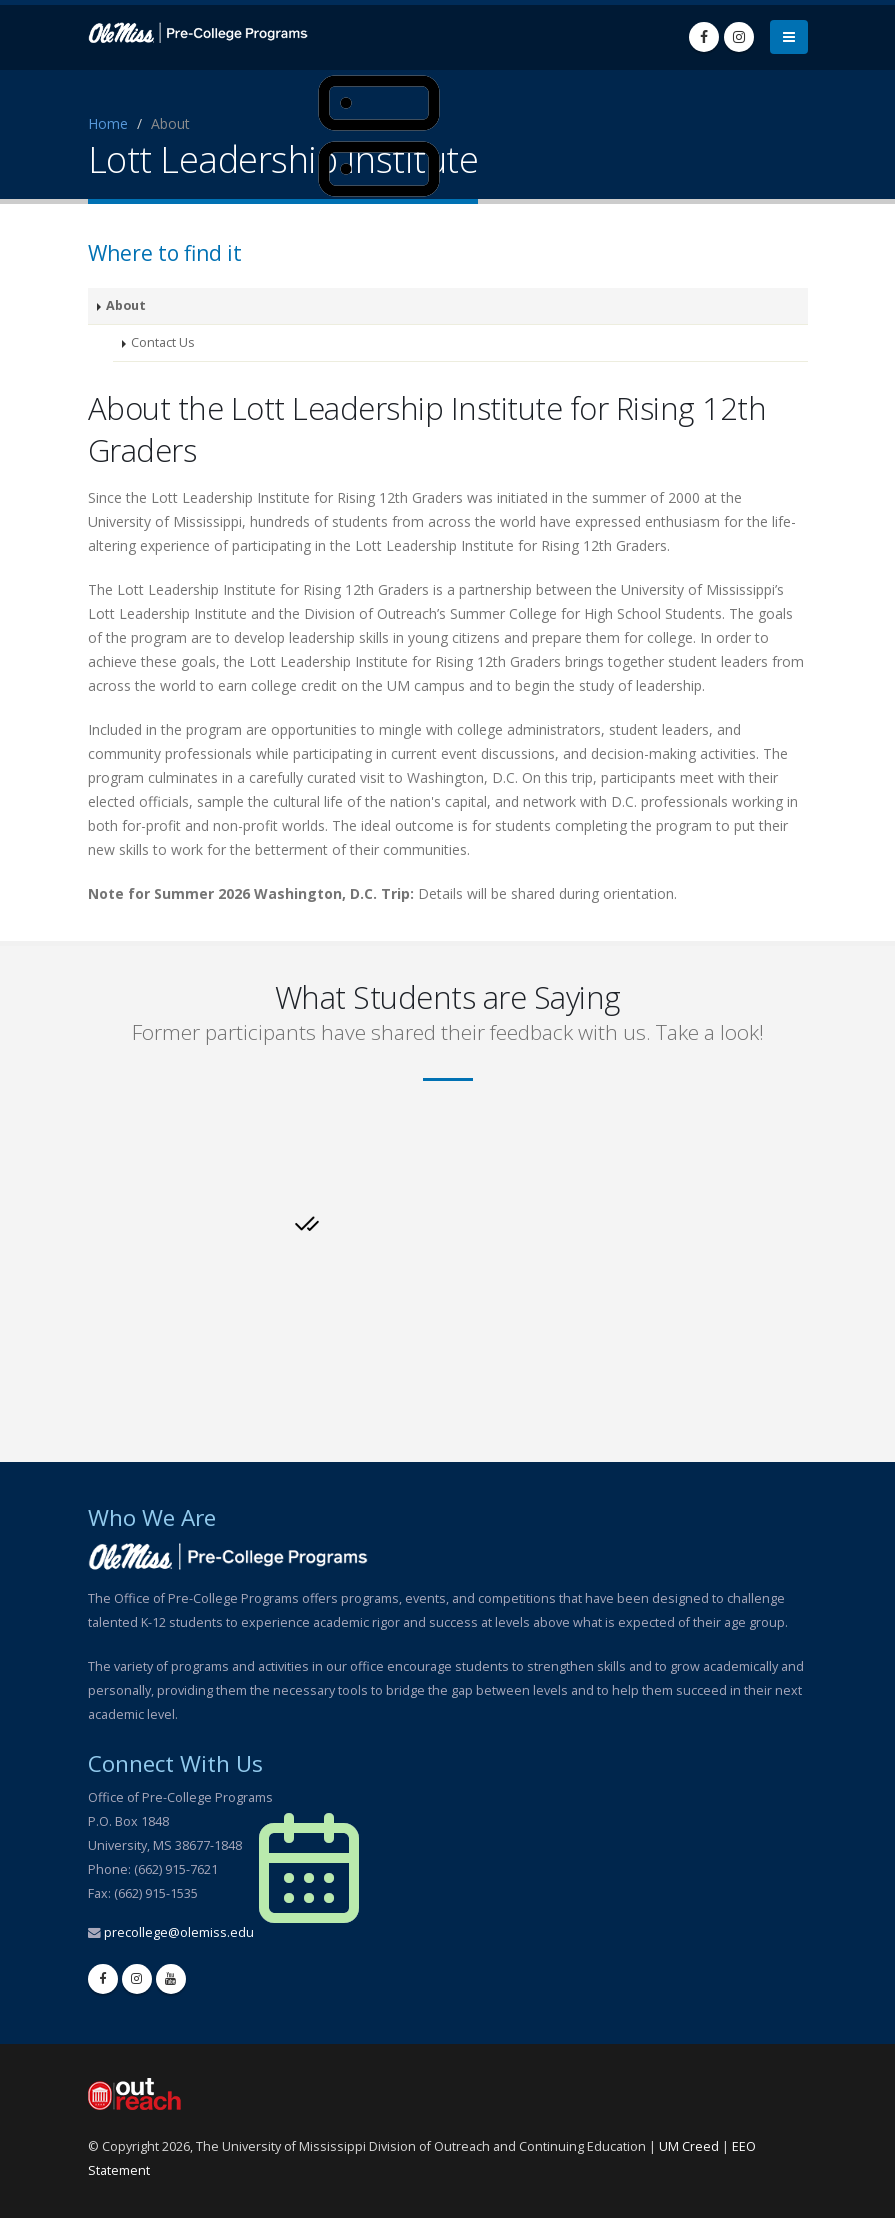 This screenshot has height=2218, width=895. I want to click on access server settings or management, so click(379, 136).